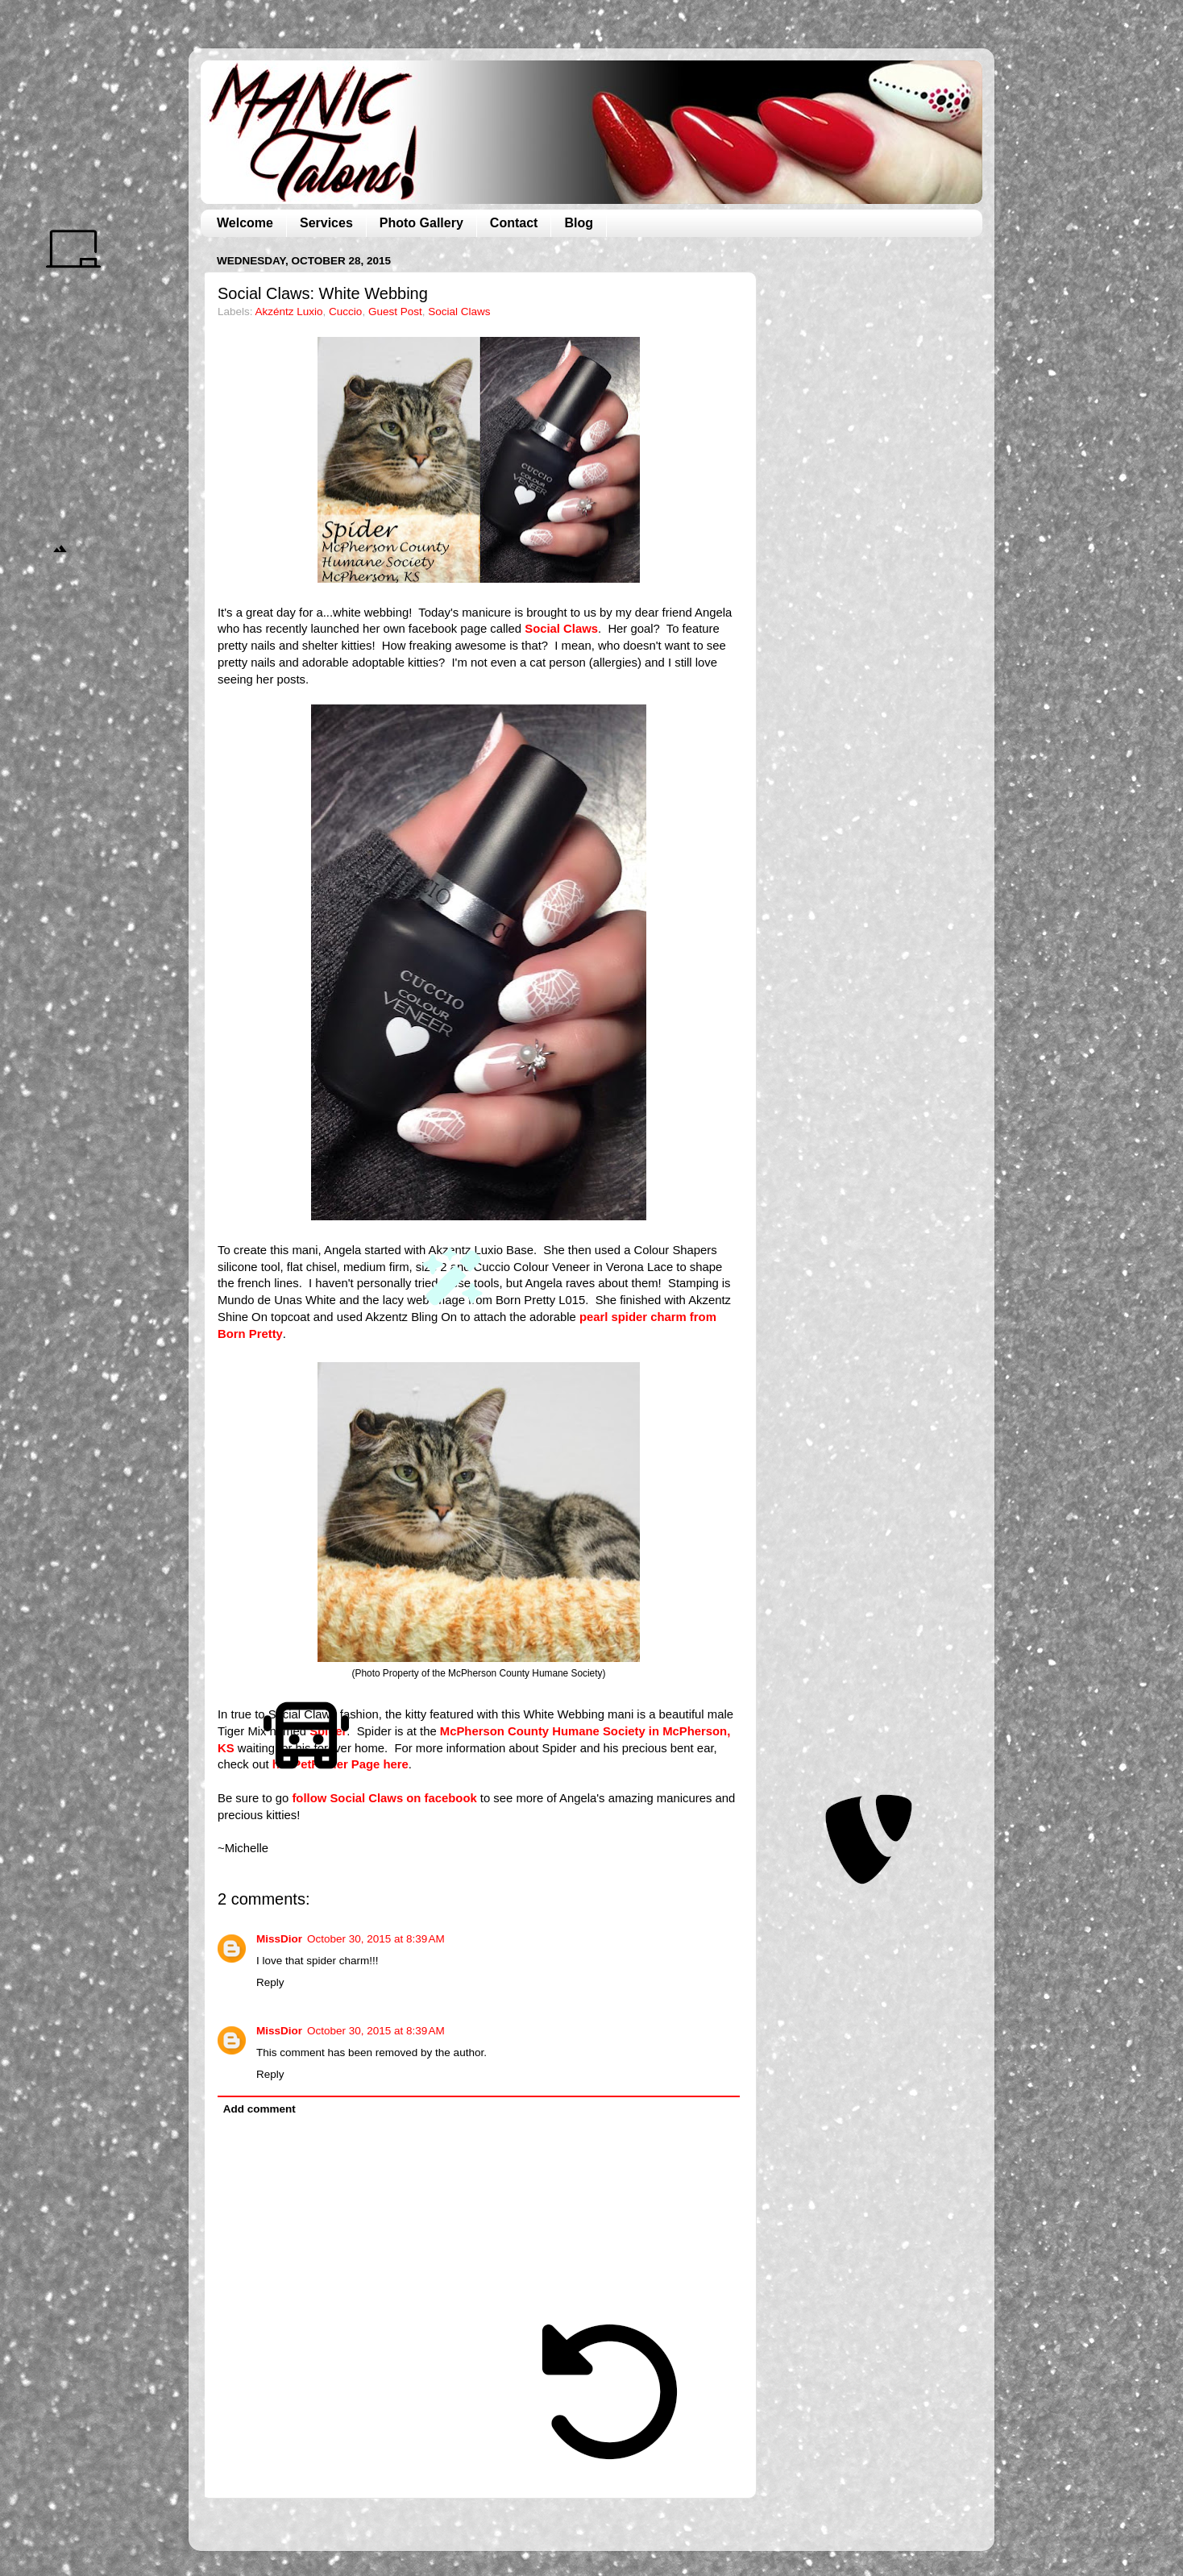 Image resolution: width=1183 pixels, height=2576 pixels. What do you see at coordinates (60, 548) in the screenshot?
I see `view landscape or nature photos` at bounding box center [60, 548].